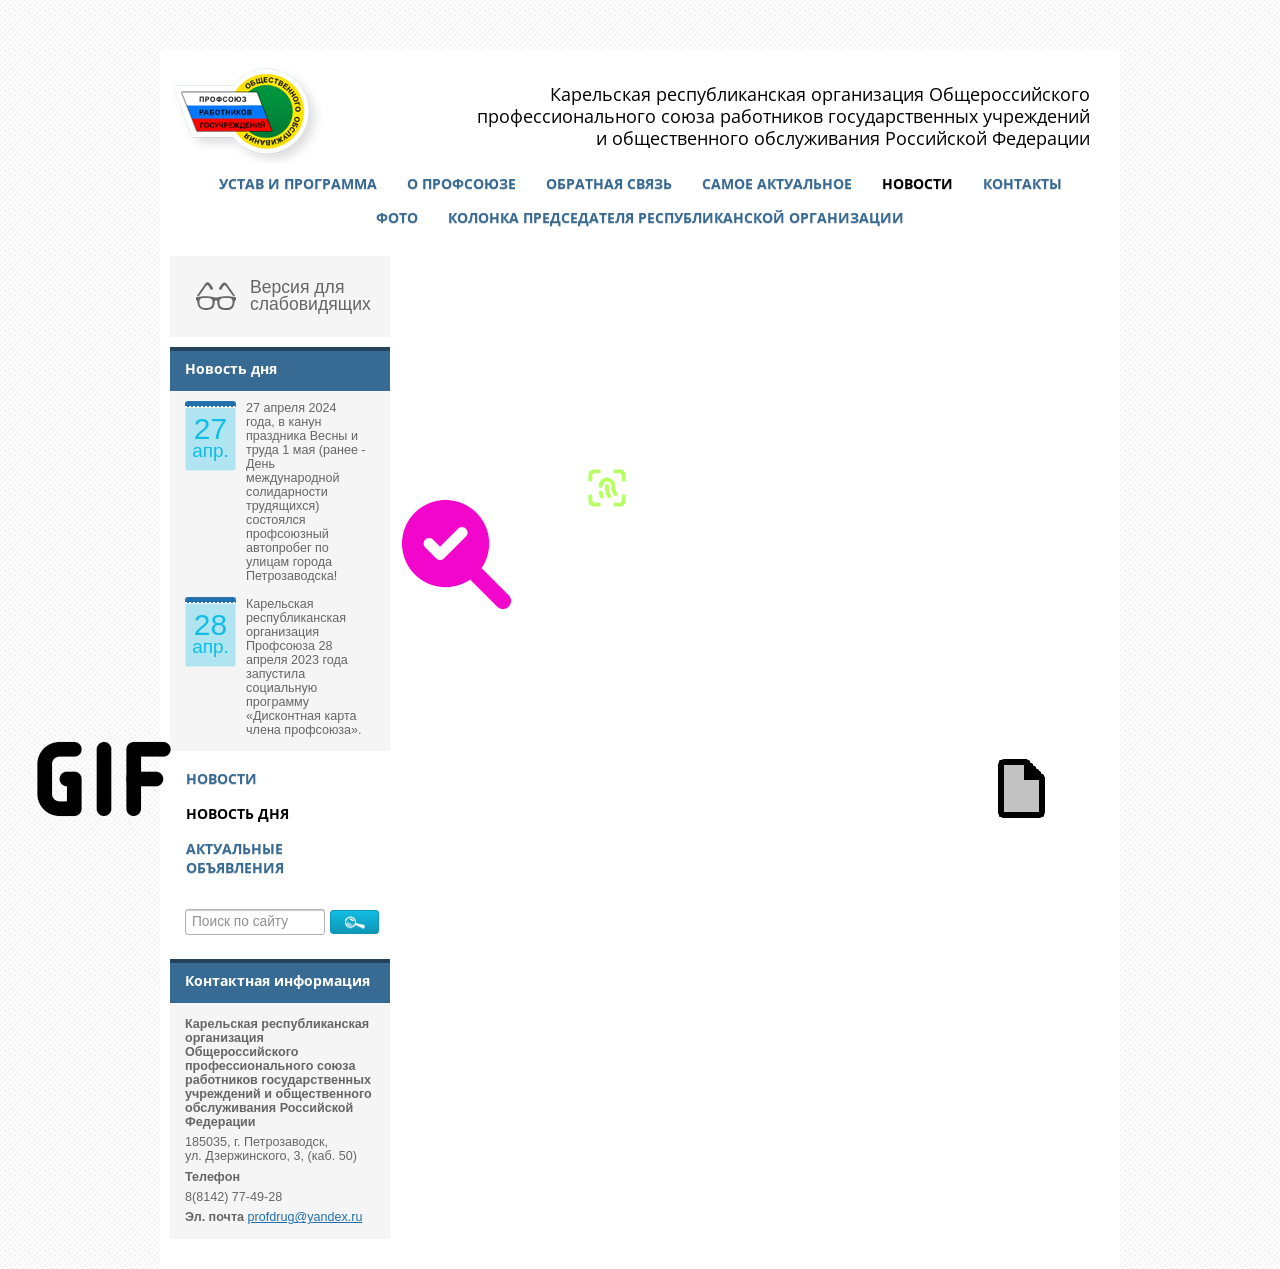 This screenshot has height=1269, width=1280. Describe the element at coordinates (607, 488) in the screenshot. I see `authenticate with fingerprint` at that location.